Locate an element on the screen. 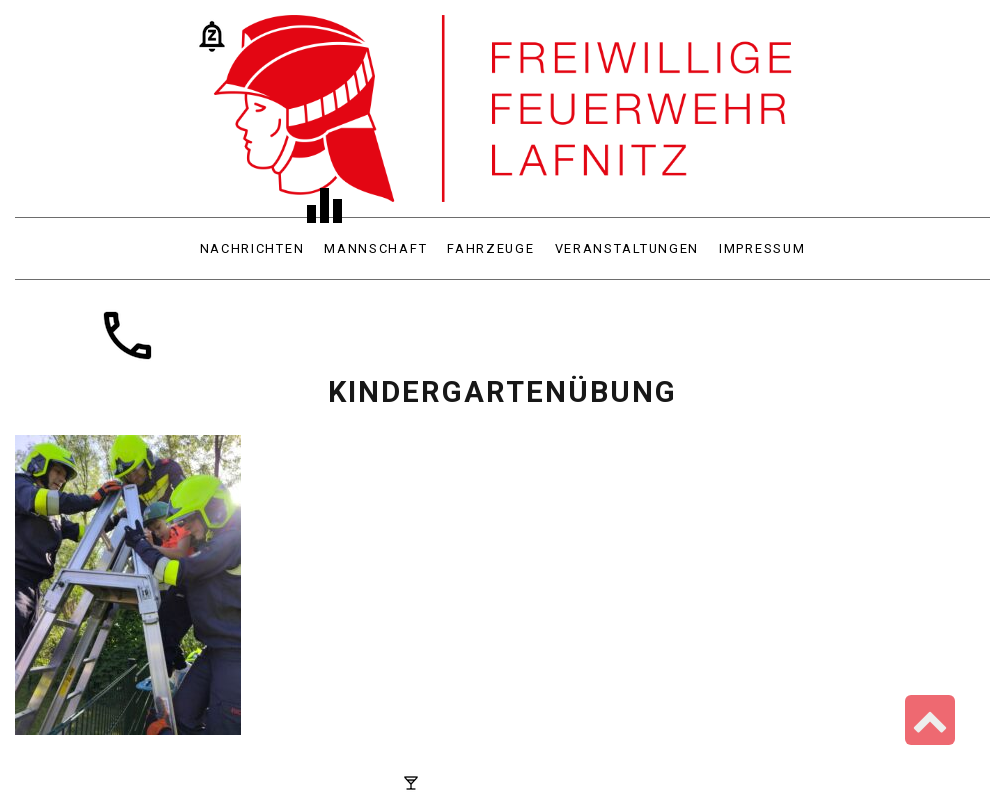 The image size is (1005, 795). tap to make a phone call is located at coordinates (127, 335).